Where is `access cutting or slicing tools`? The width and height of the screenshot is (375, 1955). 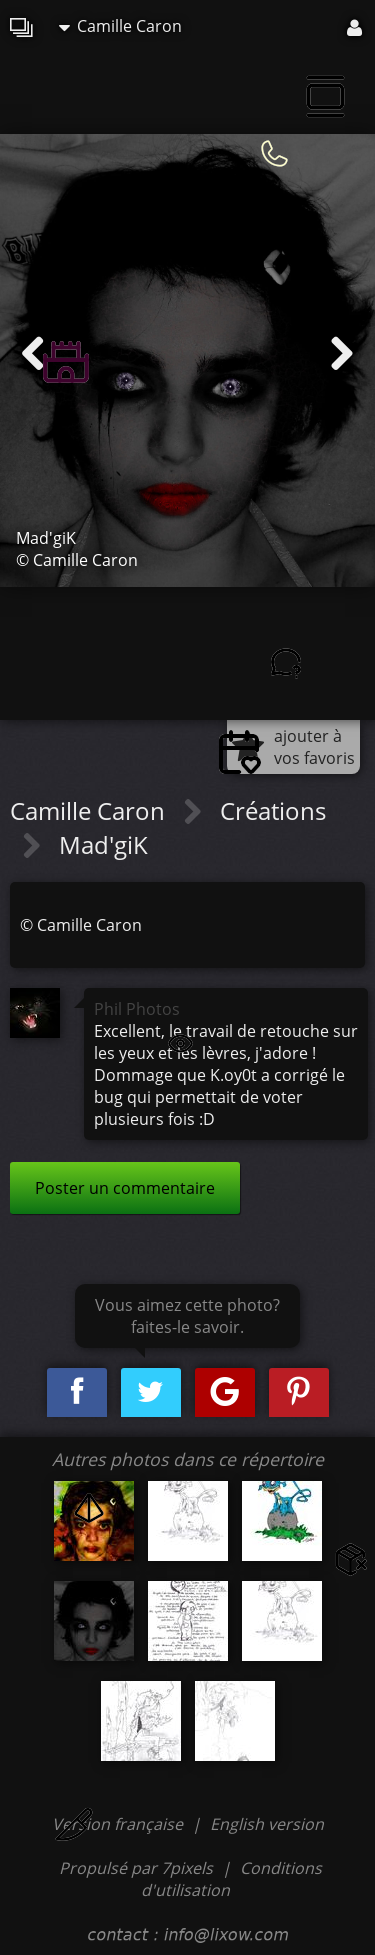
access cutting or slicing tools is located at coordinates (74, 1825).